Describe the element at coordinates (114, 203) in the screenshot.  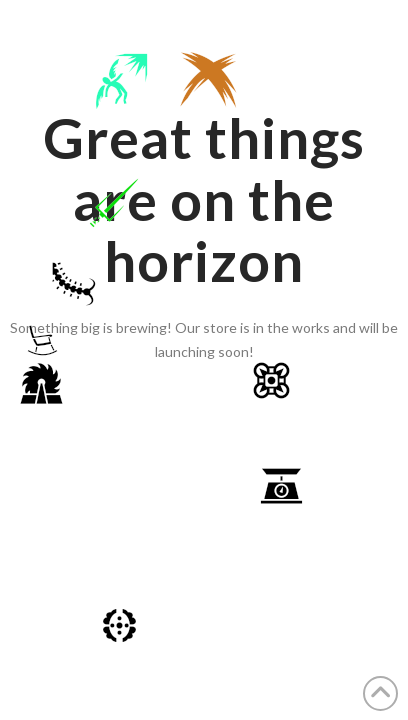
I see `select sai weapon in game inventory` at that location.